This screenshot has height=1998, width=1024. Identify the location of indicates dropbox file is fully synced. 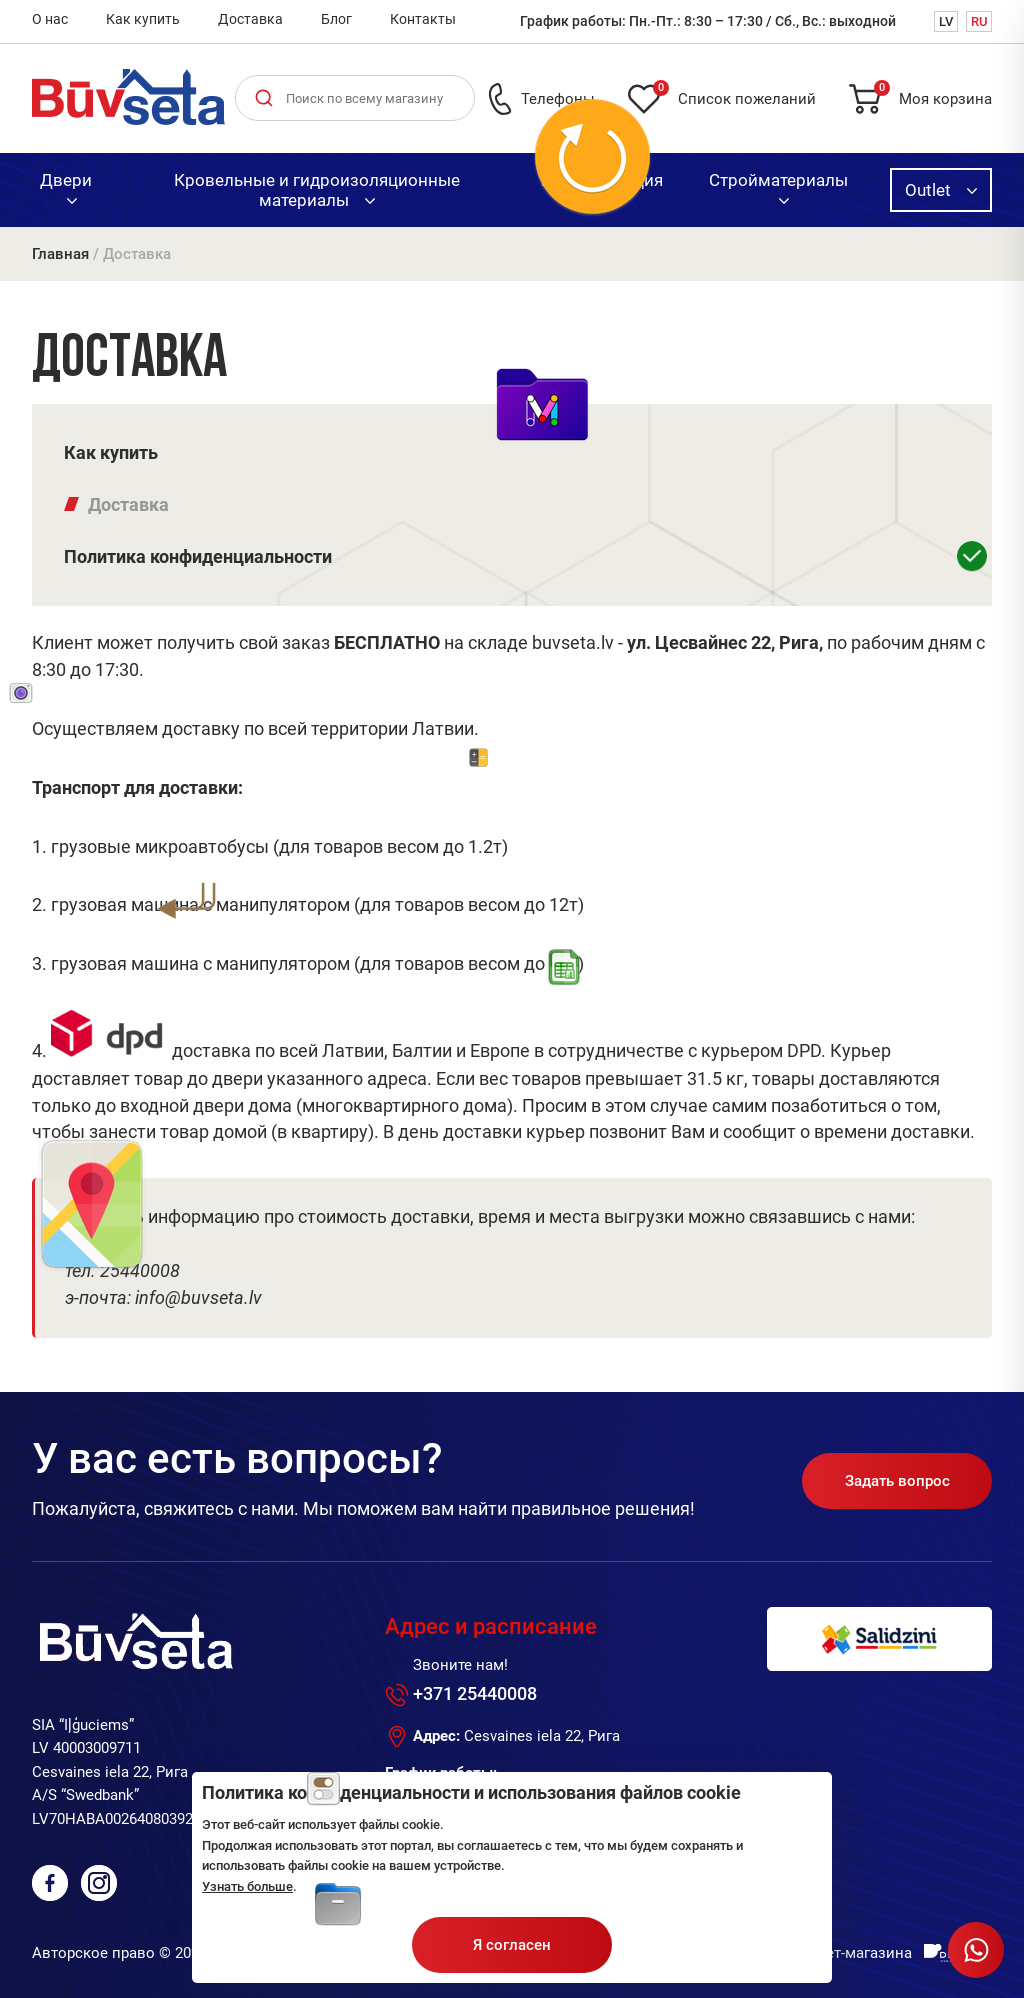
(972, 556).